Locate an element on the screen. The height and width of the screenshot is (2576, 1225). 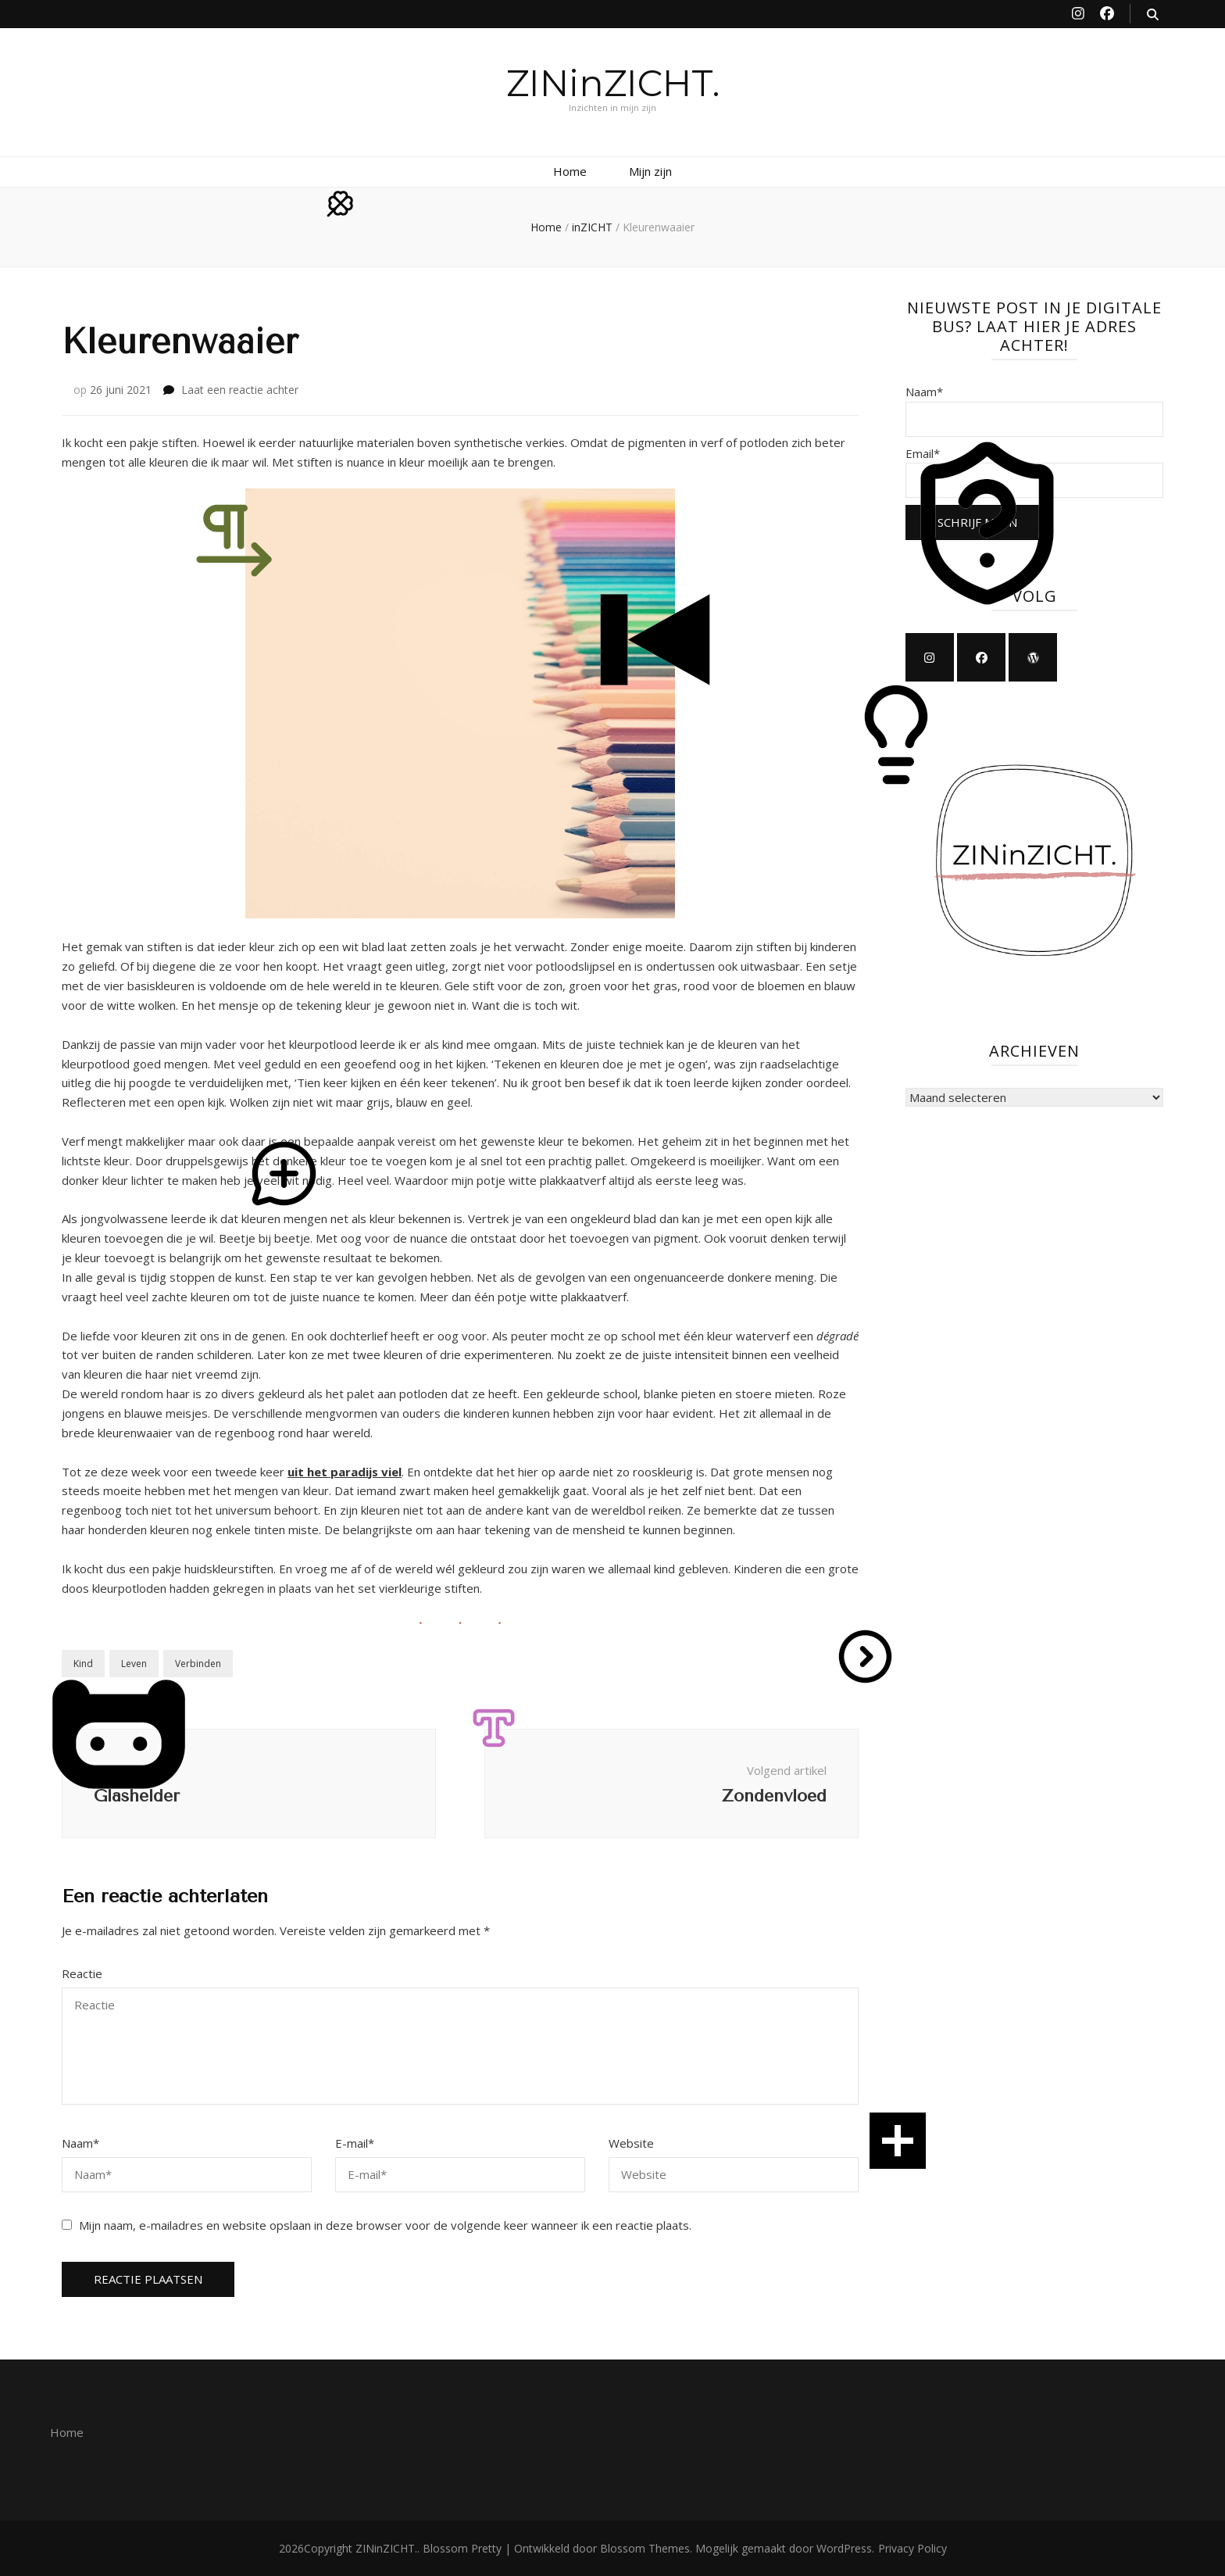
access security help or FAQ is located at coordinates (987, 523).